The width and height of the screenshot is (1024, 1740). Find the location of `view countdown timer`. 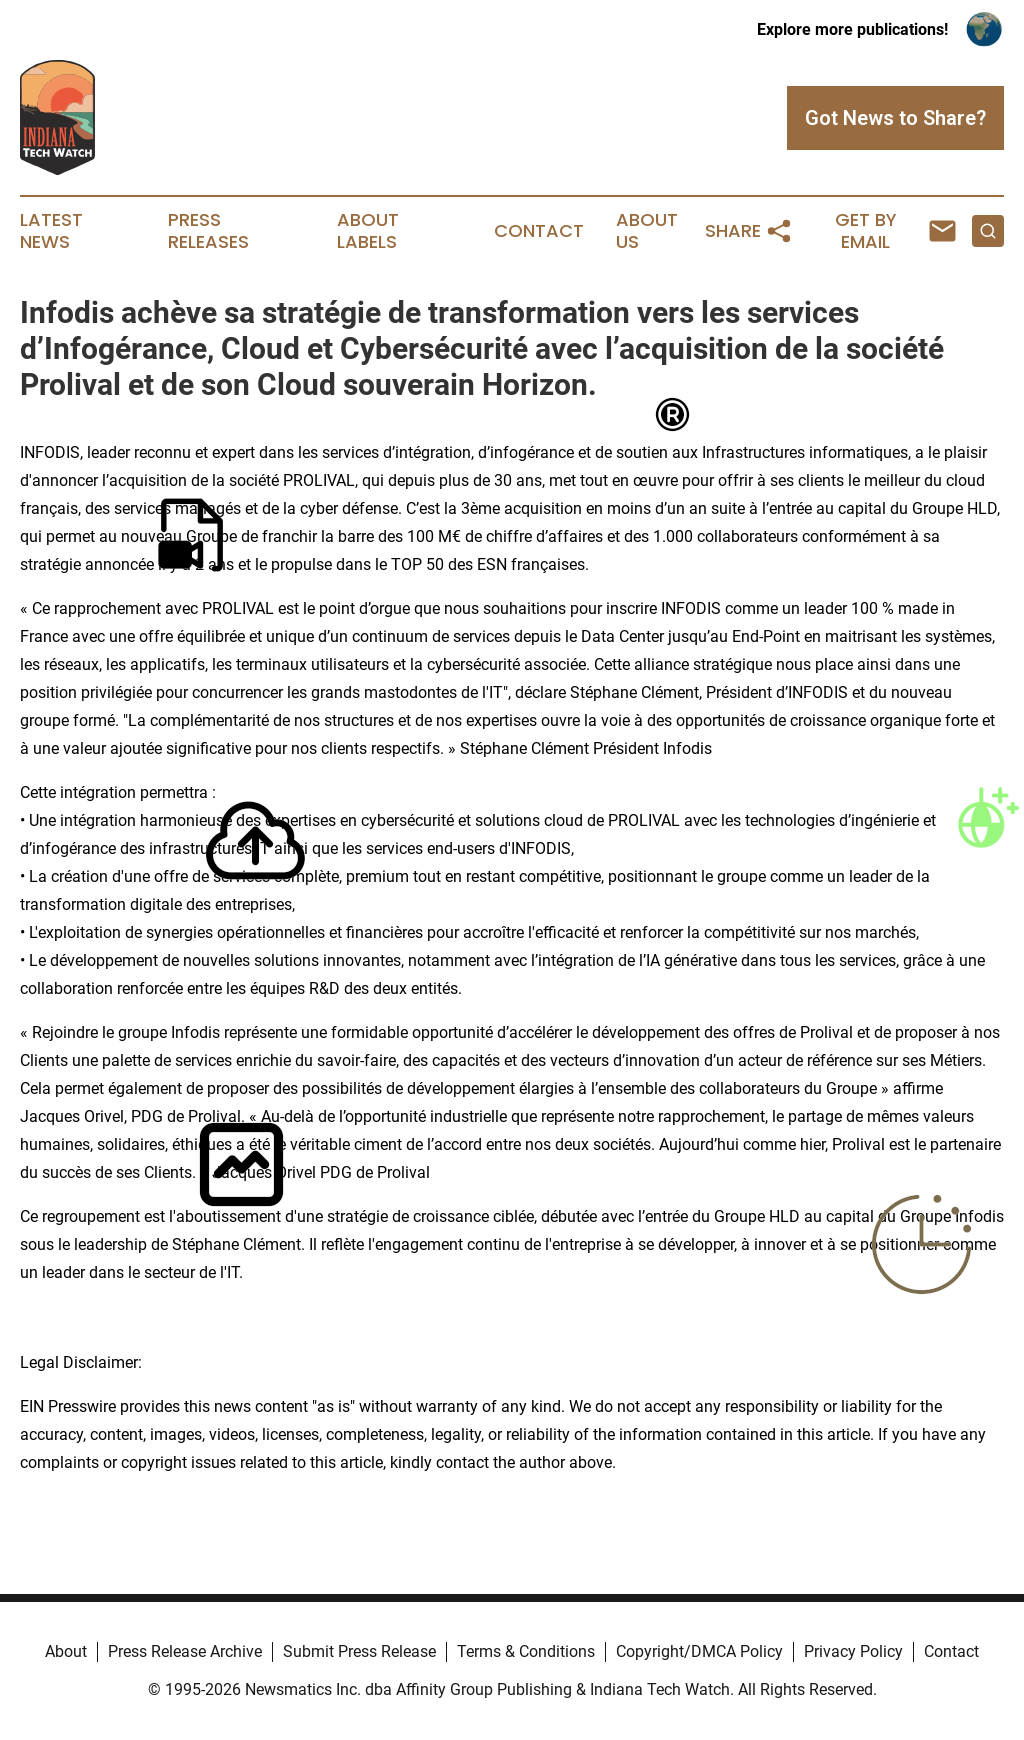

view countdown timer is located at coordinates (921, 1244).